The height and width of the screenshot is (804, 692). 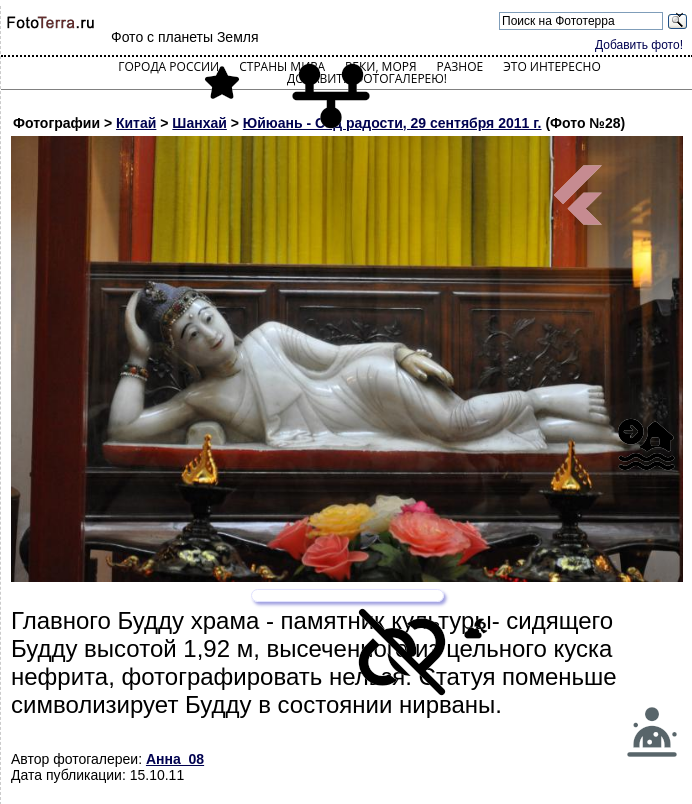 What do you see at coordinates (475, 628) in the screenshot?
I see `indicates nighttime or evening weather conditions` at bounding box center [475, 628].